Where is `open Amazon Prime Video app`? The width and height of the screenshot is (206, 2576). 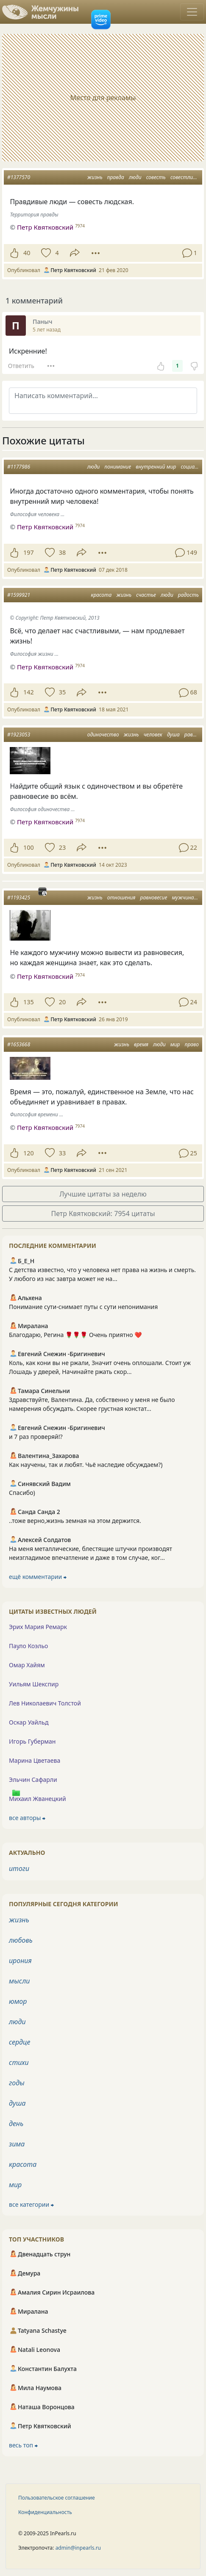 open Amazon Prime Video app is located at coordinates (101, 20).